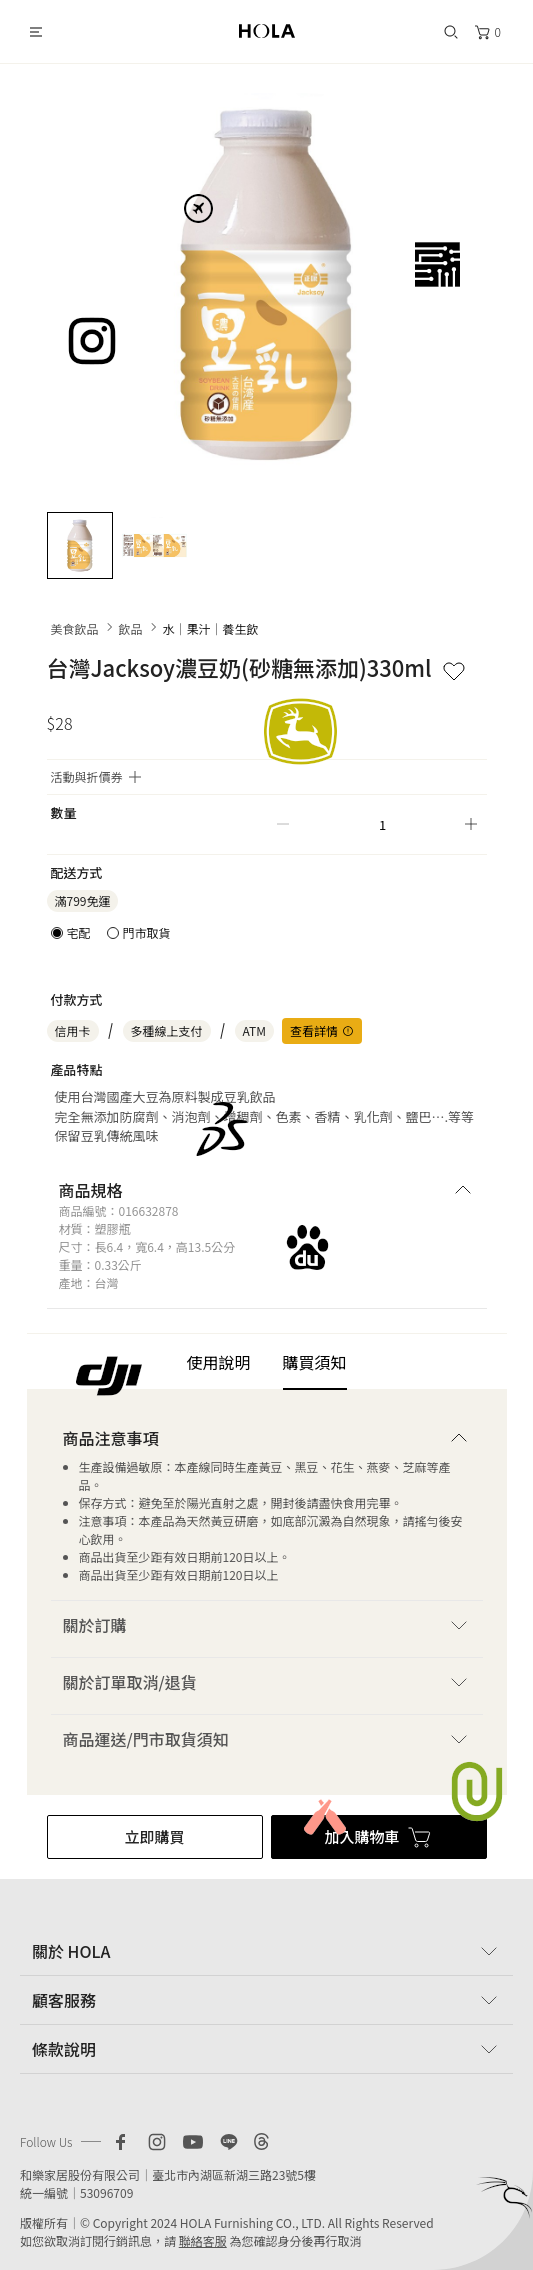 The width and height of the screenshot is (533, 2270). Describe the element at coordinates (504, 2198) in the screenshot. I see `Kali Linux operating system logo` at that location.